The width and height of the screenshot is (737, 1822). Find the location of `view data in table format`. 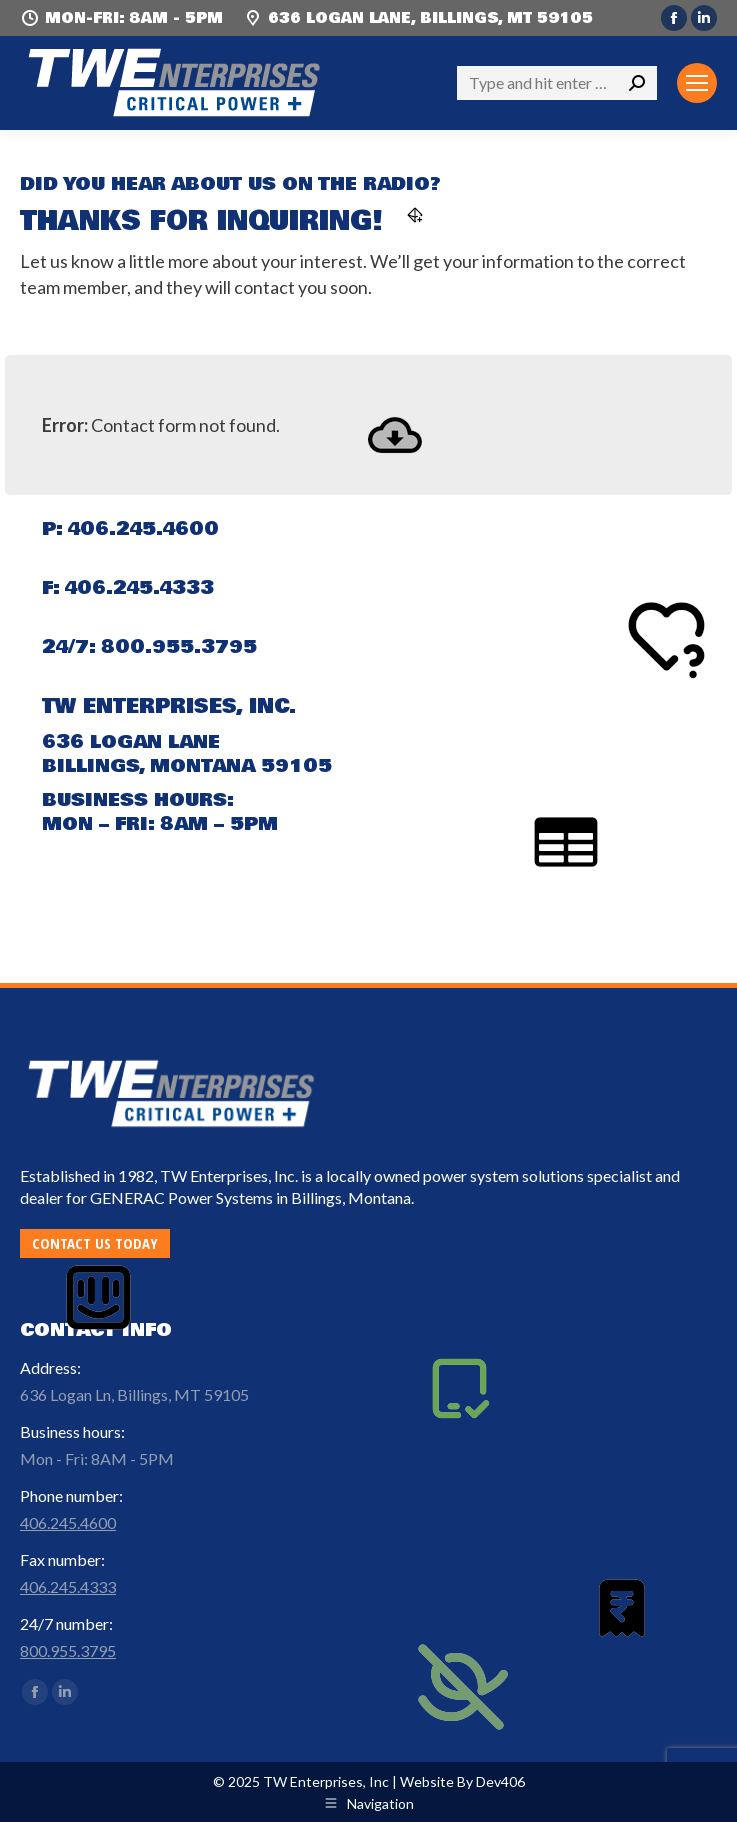

view data in table format is located at coordinates (566, 842).